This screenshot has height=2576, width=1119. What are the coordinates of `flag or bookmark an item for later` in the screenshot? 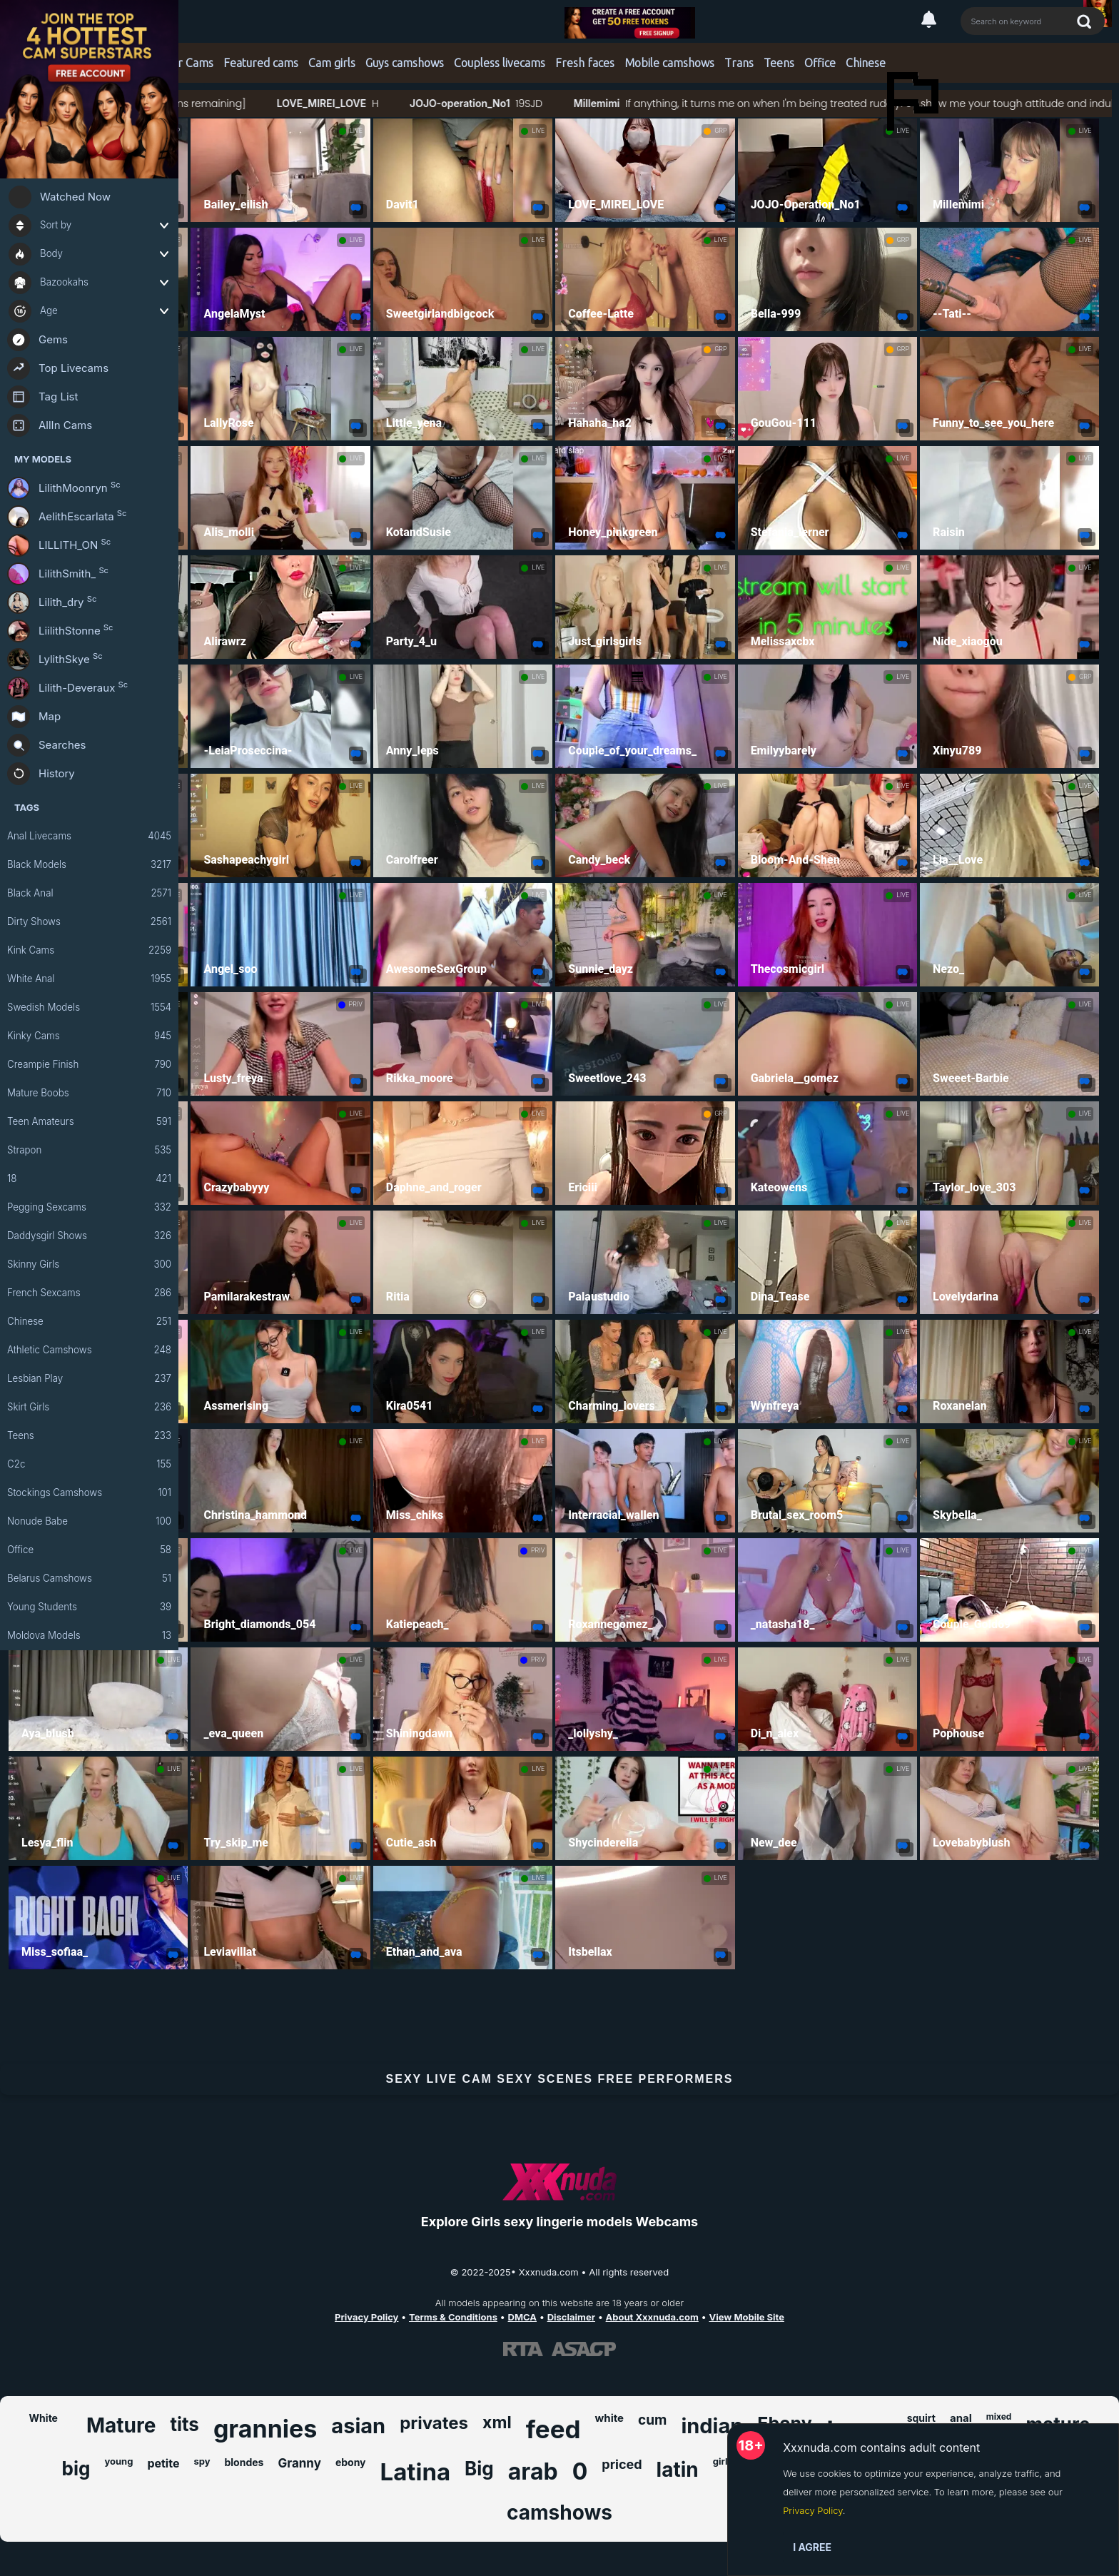 It's located at (911, 99).